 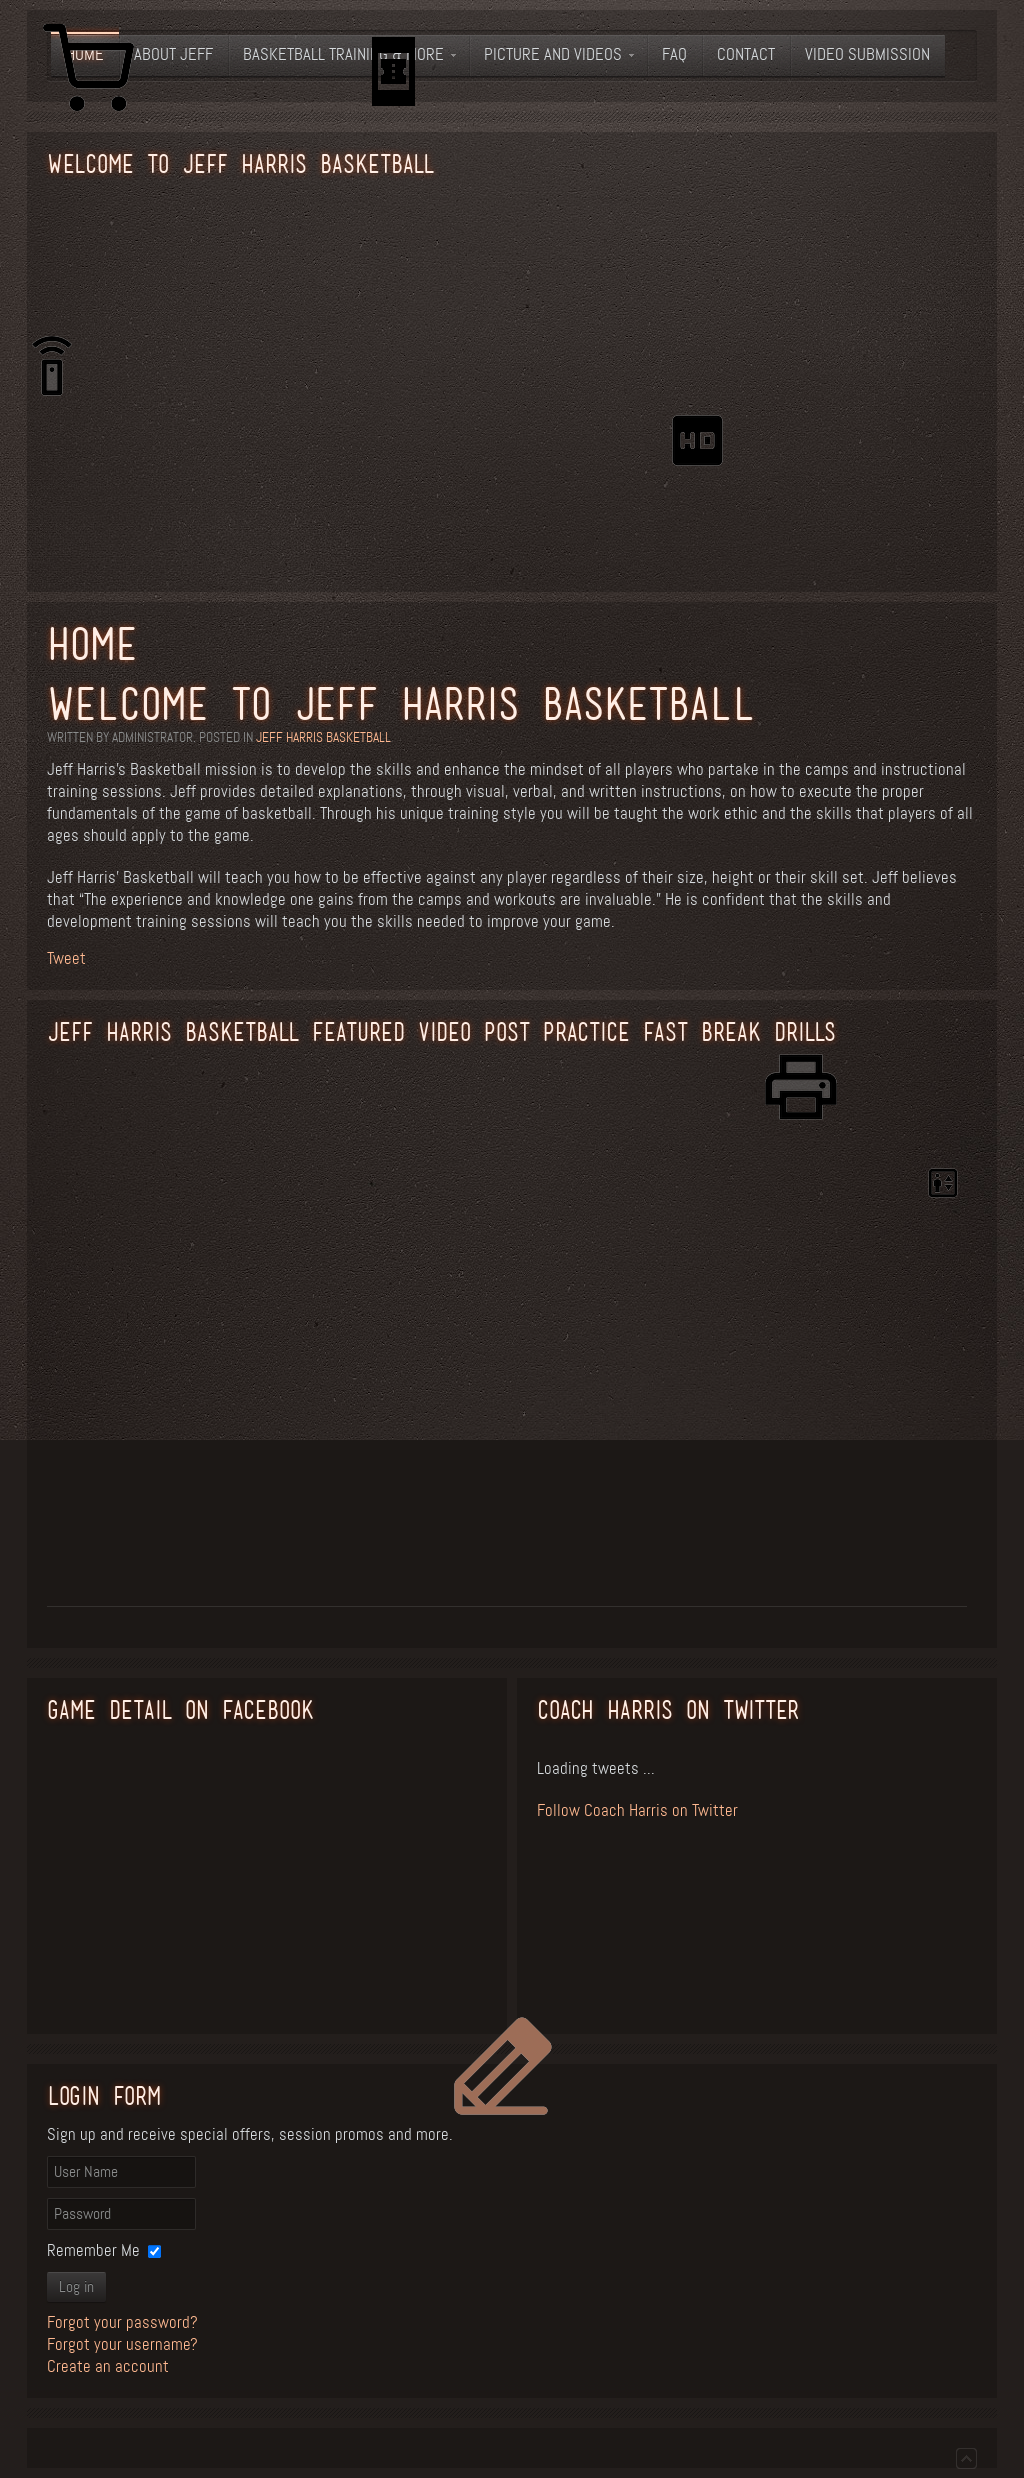 I want to click on indicates high definition video quality available, so click(x=697, y=440).